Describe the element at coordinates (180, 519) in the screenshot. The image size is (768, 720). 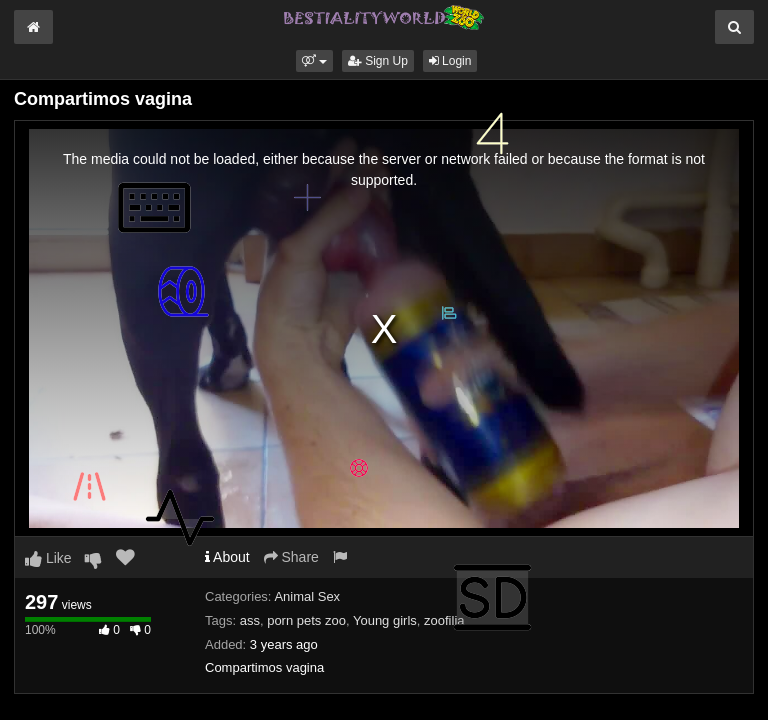
I see `view health or heart rate data` at that location.